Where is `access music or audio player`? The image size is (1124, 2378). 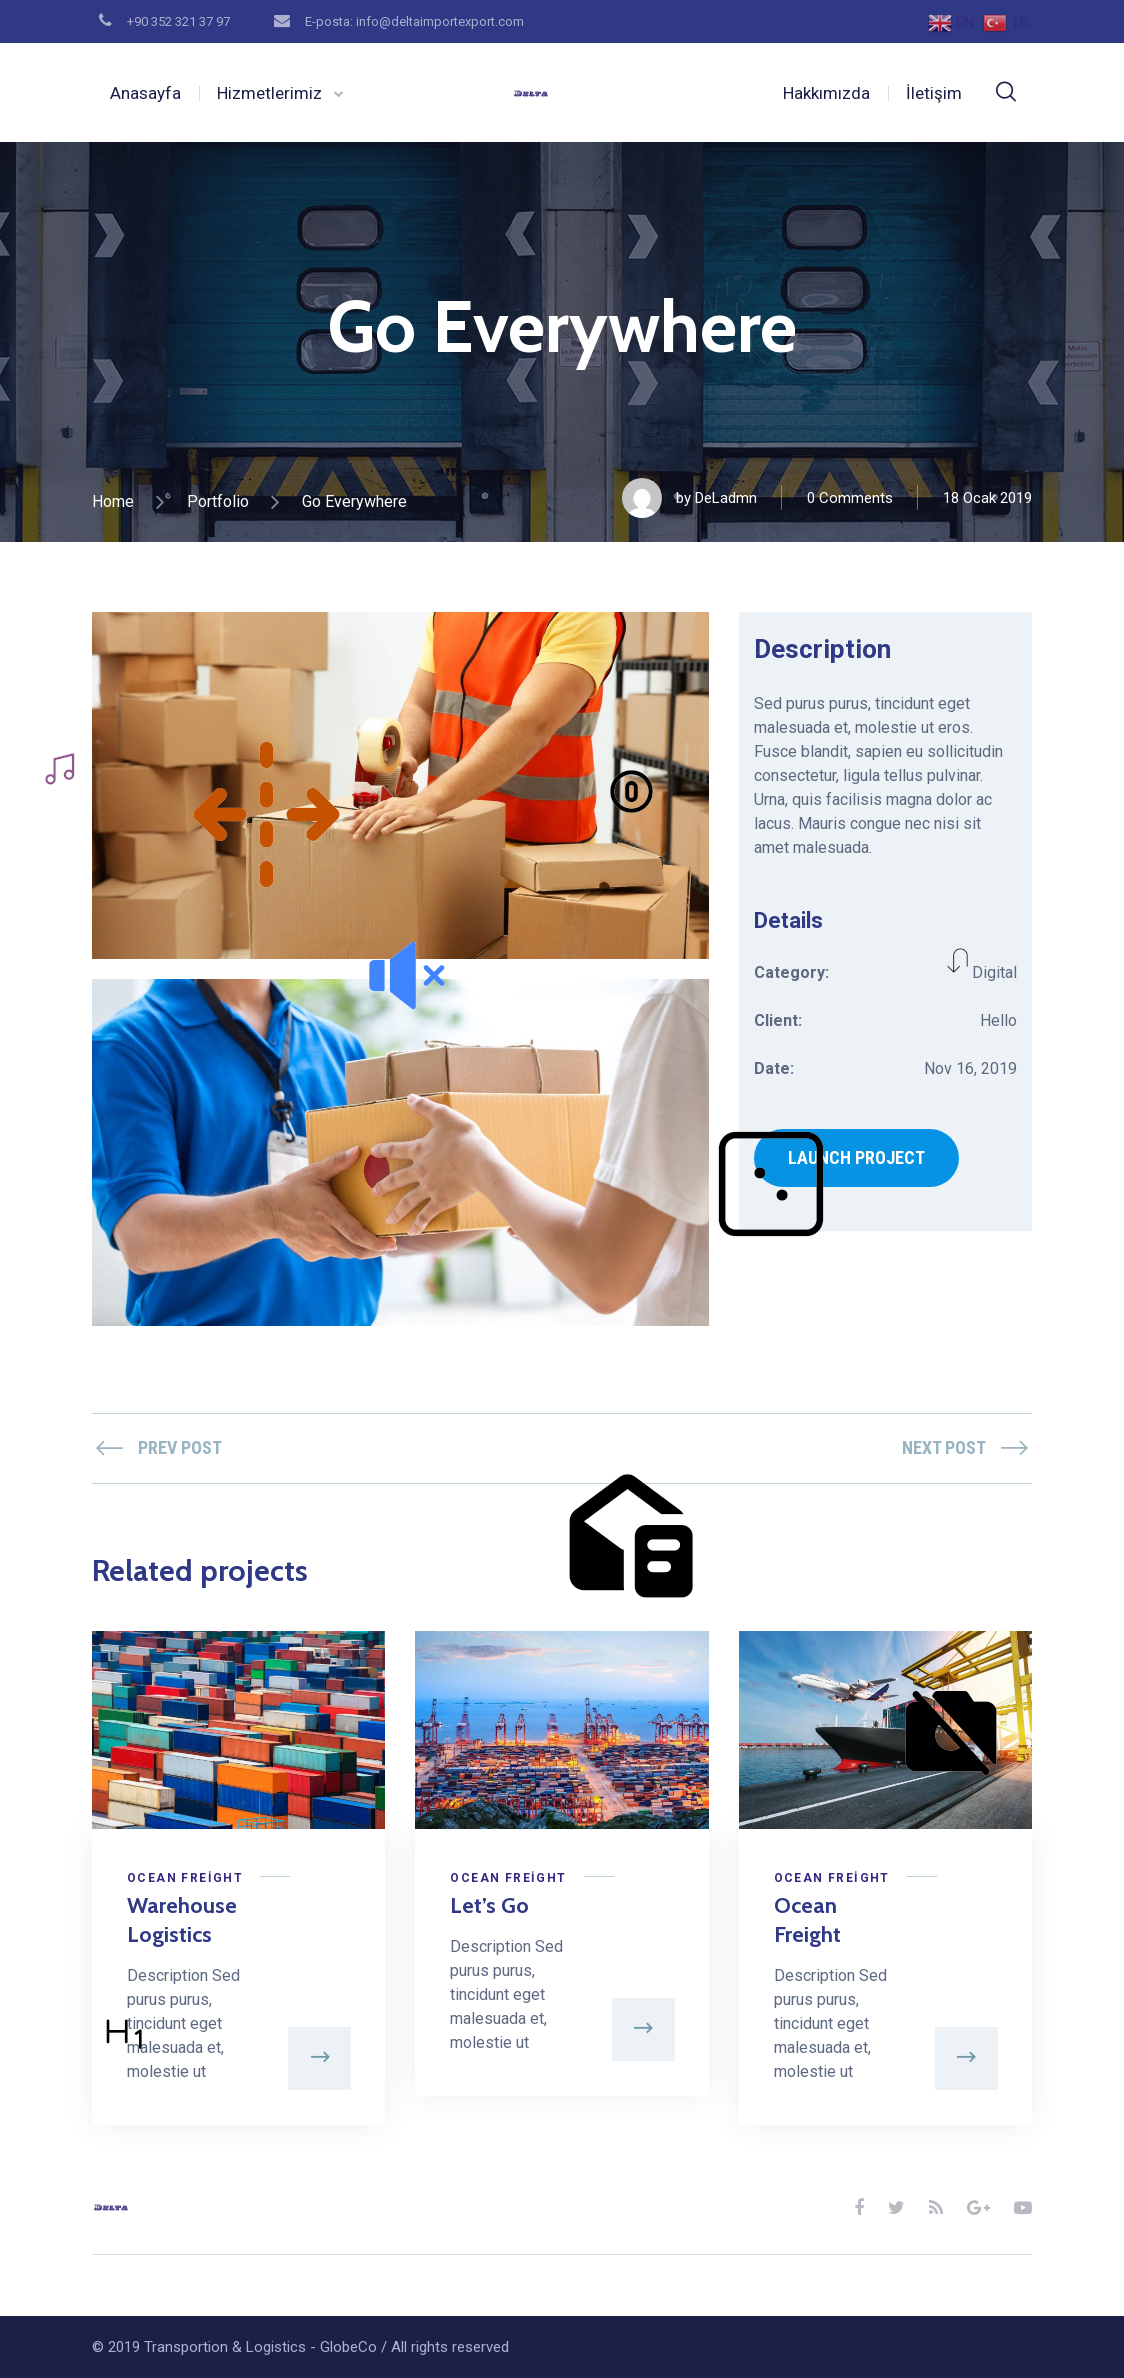
access music or audio player is located at coordinates (61, 769).